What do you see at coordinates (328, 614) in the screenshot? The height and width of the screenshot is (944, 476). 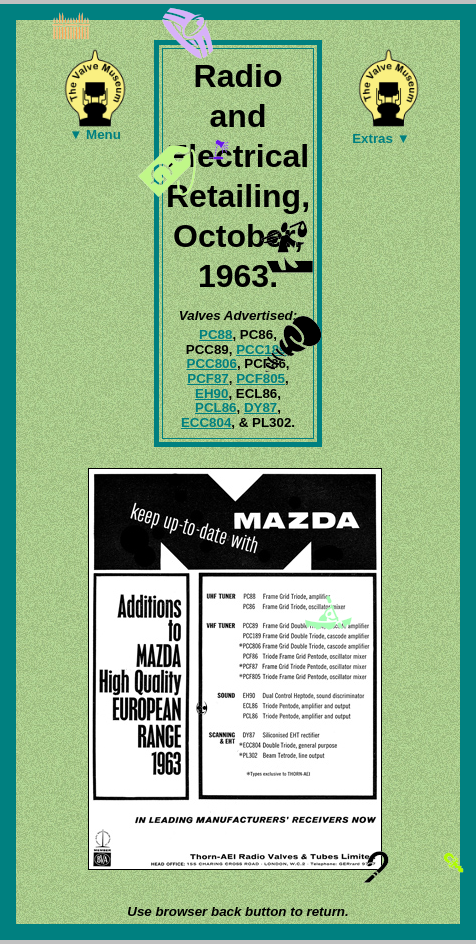 I see `access kayaking or canoeing activities` at bounding box center [328, 614].